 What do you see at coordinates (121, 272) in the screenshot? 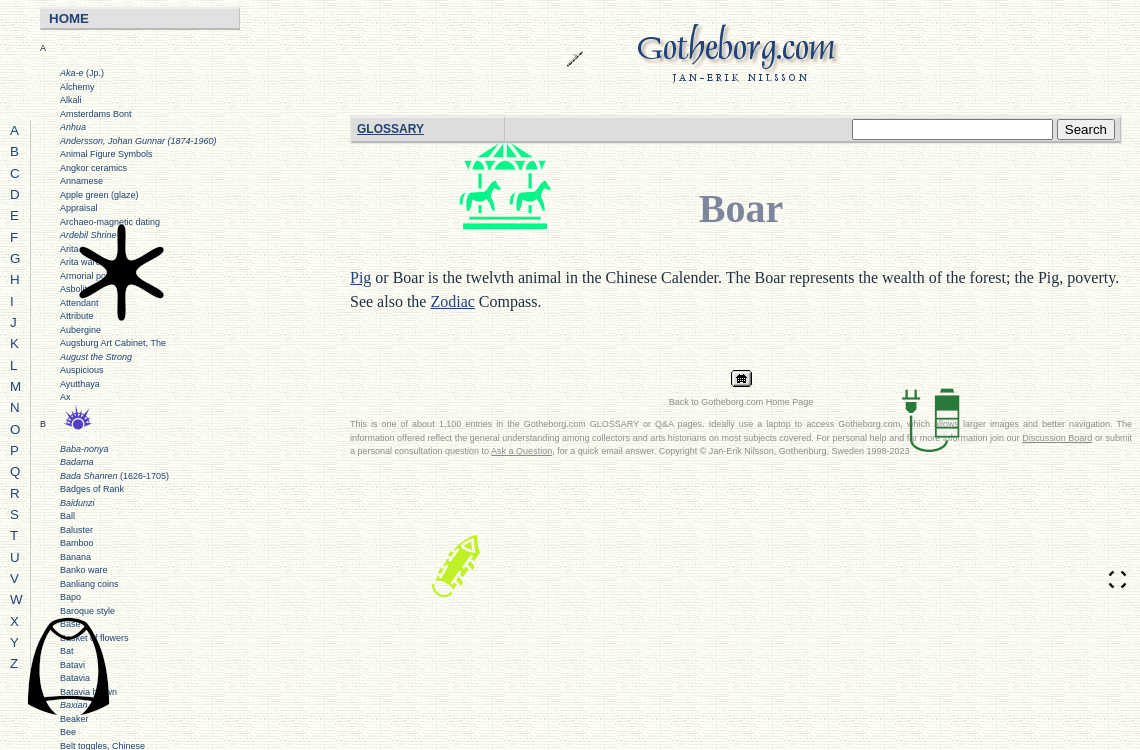
I see `indicates cold or winter weather conditions` at bounding box center [121, 272].